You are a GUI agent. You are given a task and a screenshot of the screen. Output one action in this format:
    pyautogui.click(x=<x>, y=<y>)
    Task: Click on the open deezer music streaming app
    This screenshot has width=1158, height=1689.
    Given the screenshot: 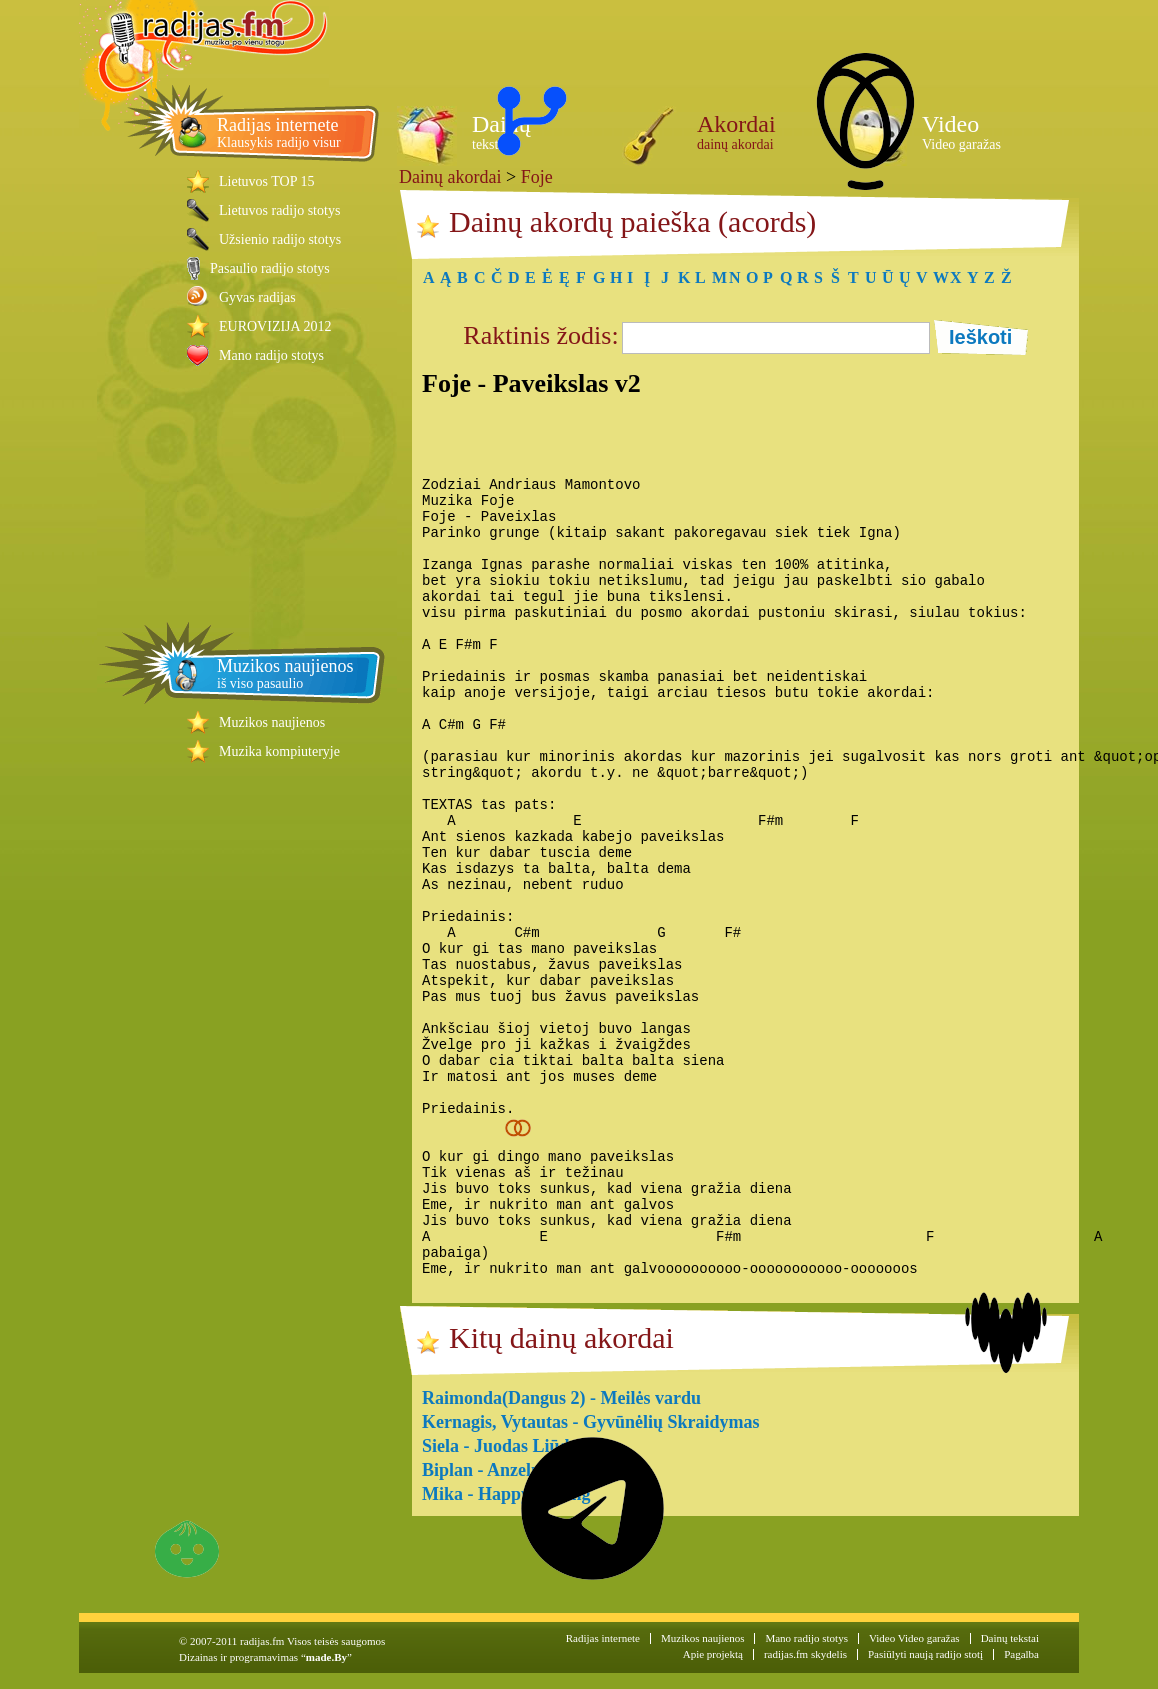 What is the action you would take?
    pyautogui.click(x=1006, y=1332)
    